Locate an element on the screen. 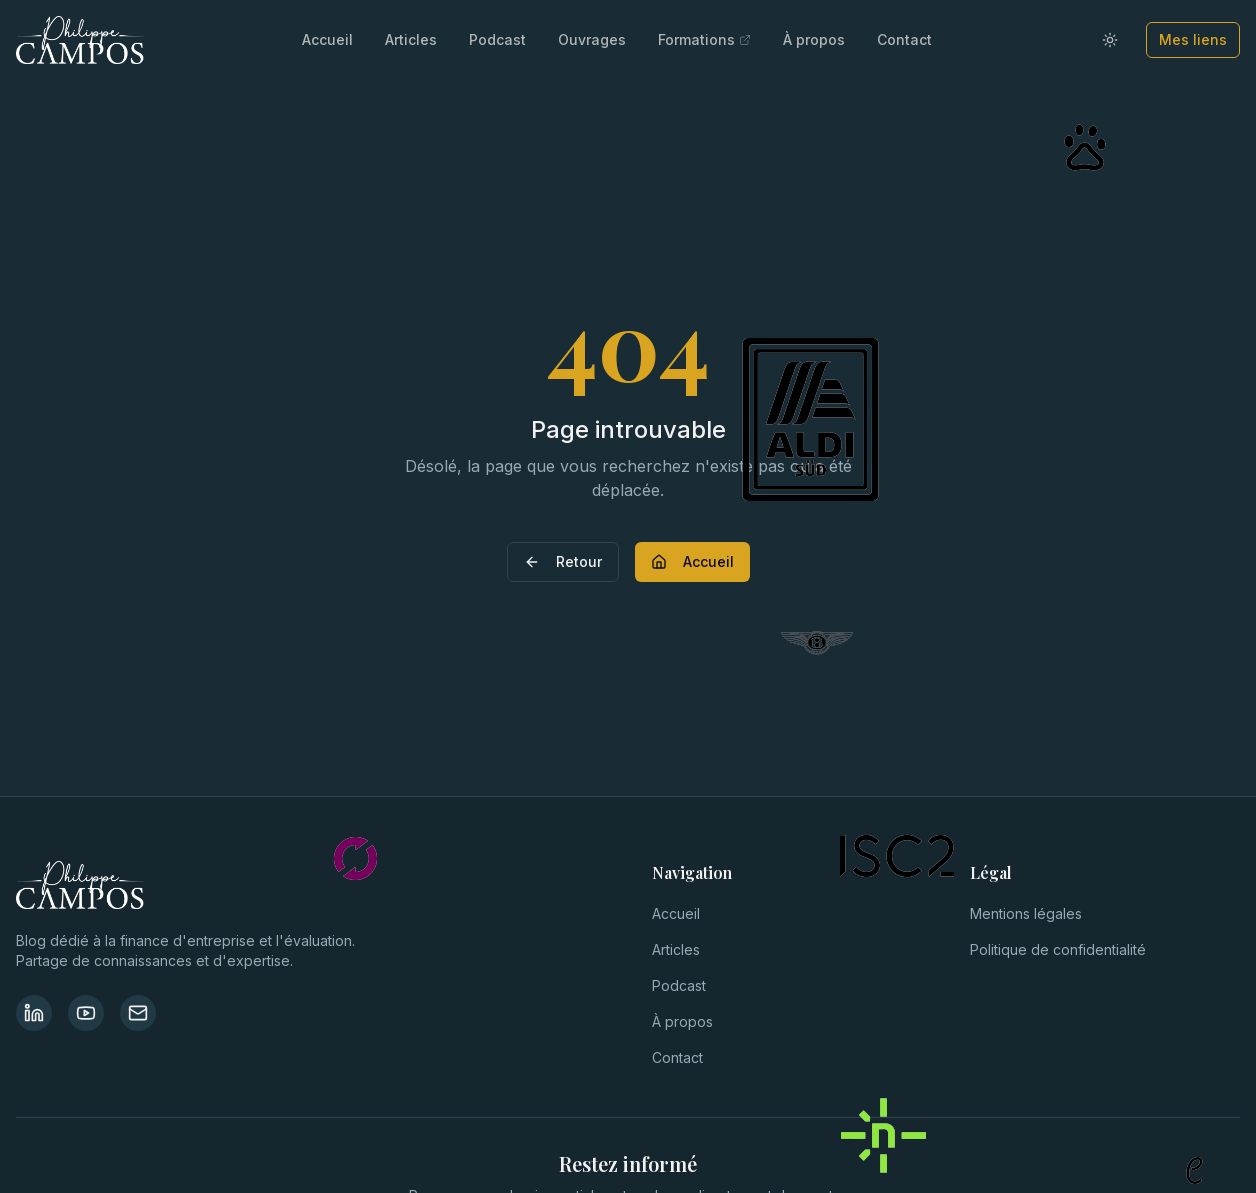 Image resolution: width=1256 pixels, height=1193 pixels. open calibre-web ebook management app is located at coordinates (1194, 1170).